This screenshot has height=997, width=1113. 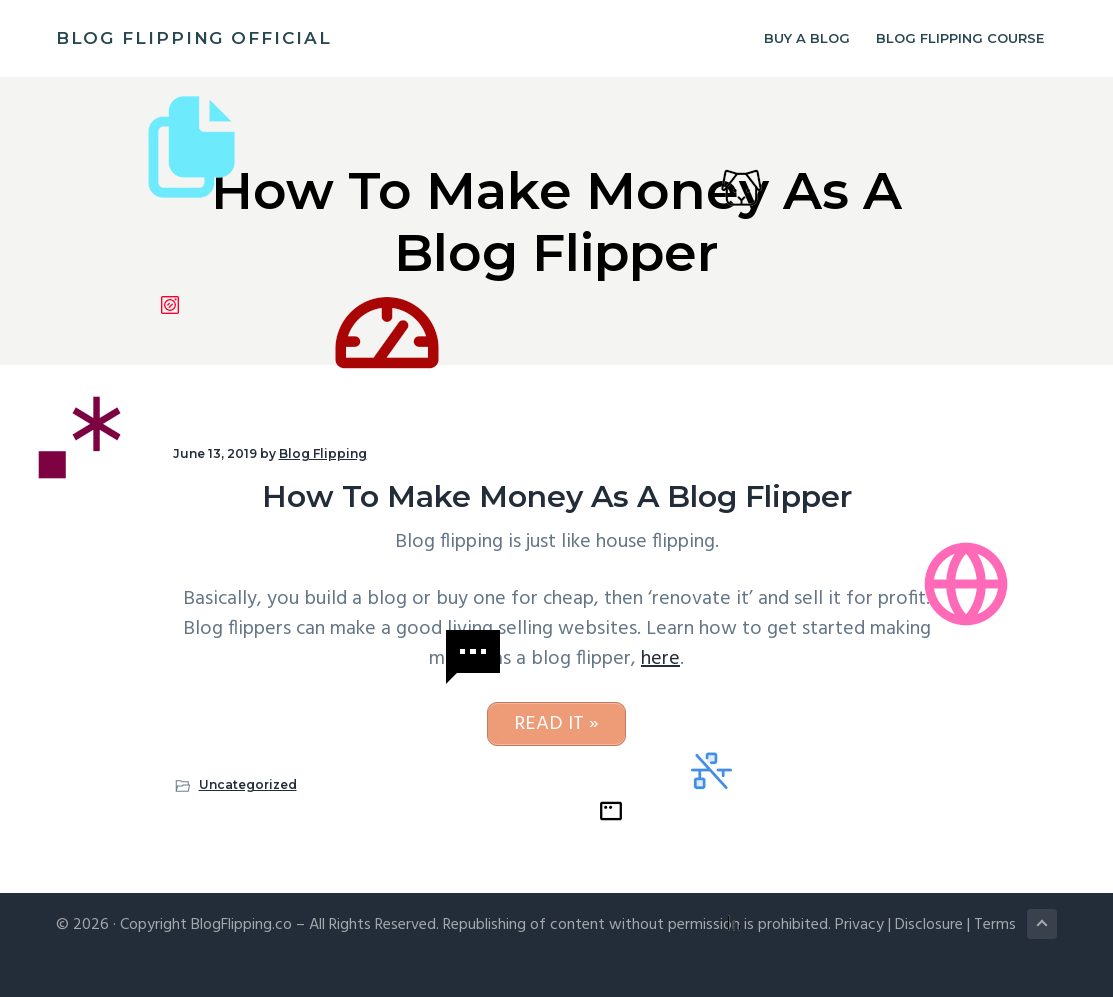 I want to click on toggle regular expression search mode, so click(x=79, y=437).